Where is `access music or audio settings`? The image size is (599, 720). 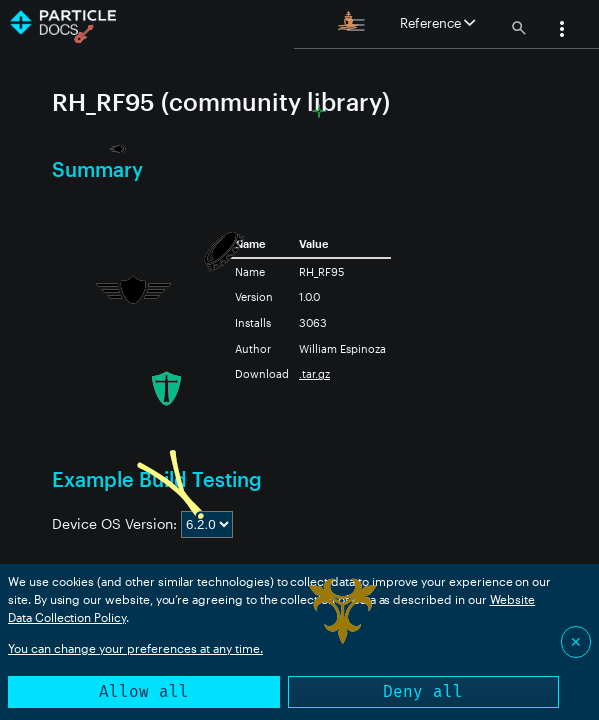 access music or audio settings is located at coordinates (84, 34).